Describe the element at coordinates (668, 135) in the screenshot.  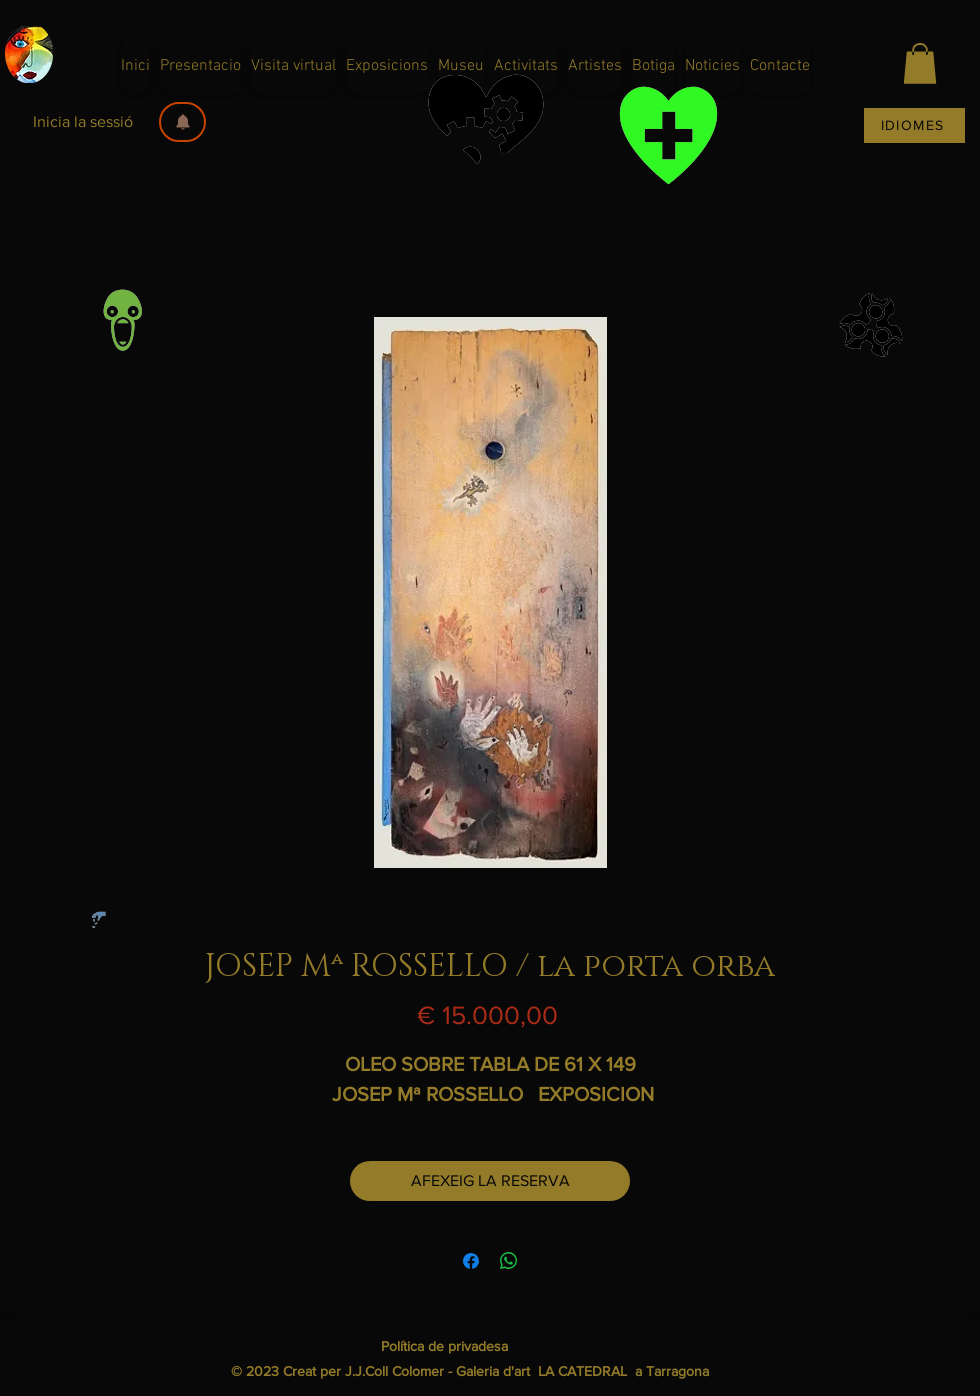
I see `add to favorites` at that location.